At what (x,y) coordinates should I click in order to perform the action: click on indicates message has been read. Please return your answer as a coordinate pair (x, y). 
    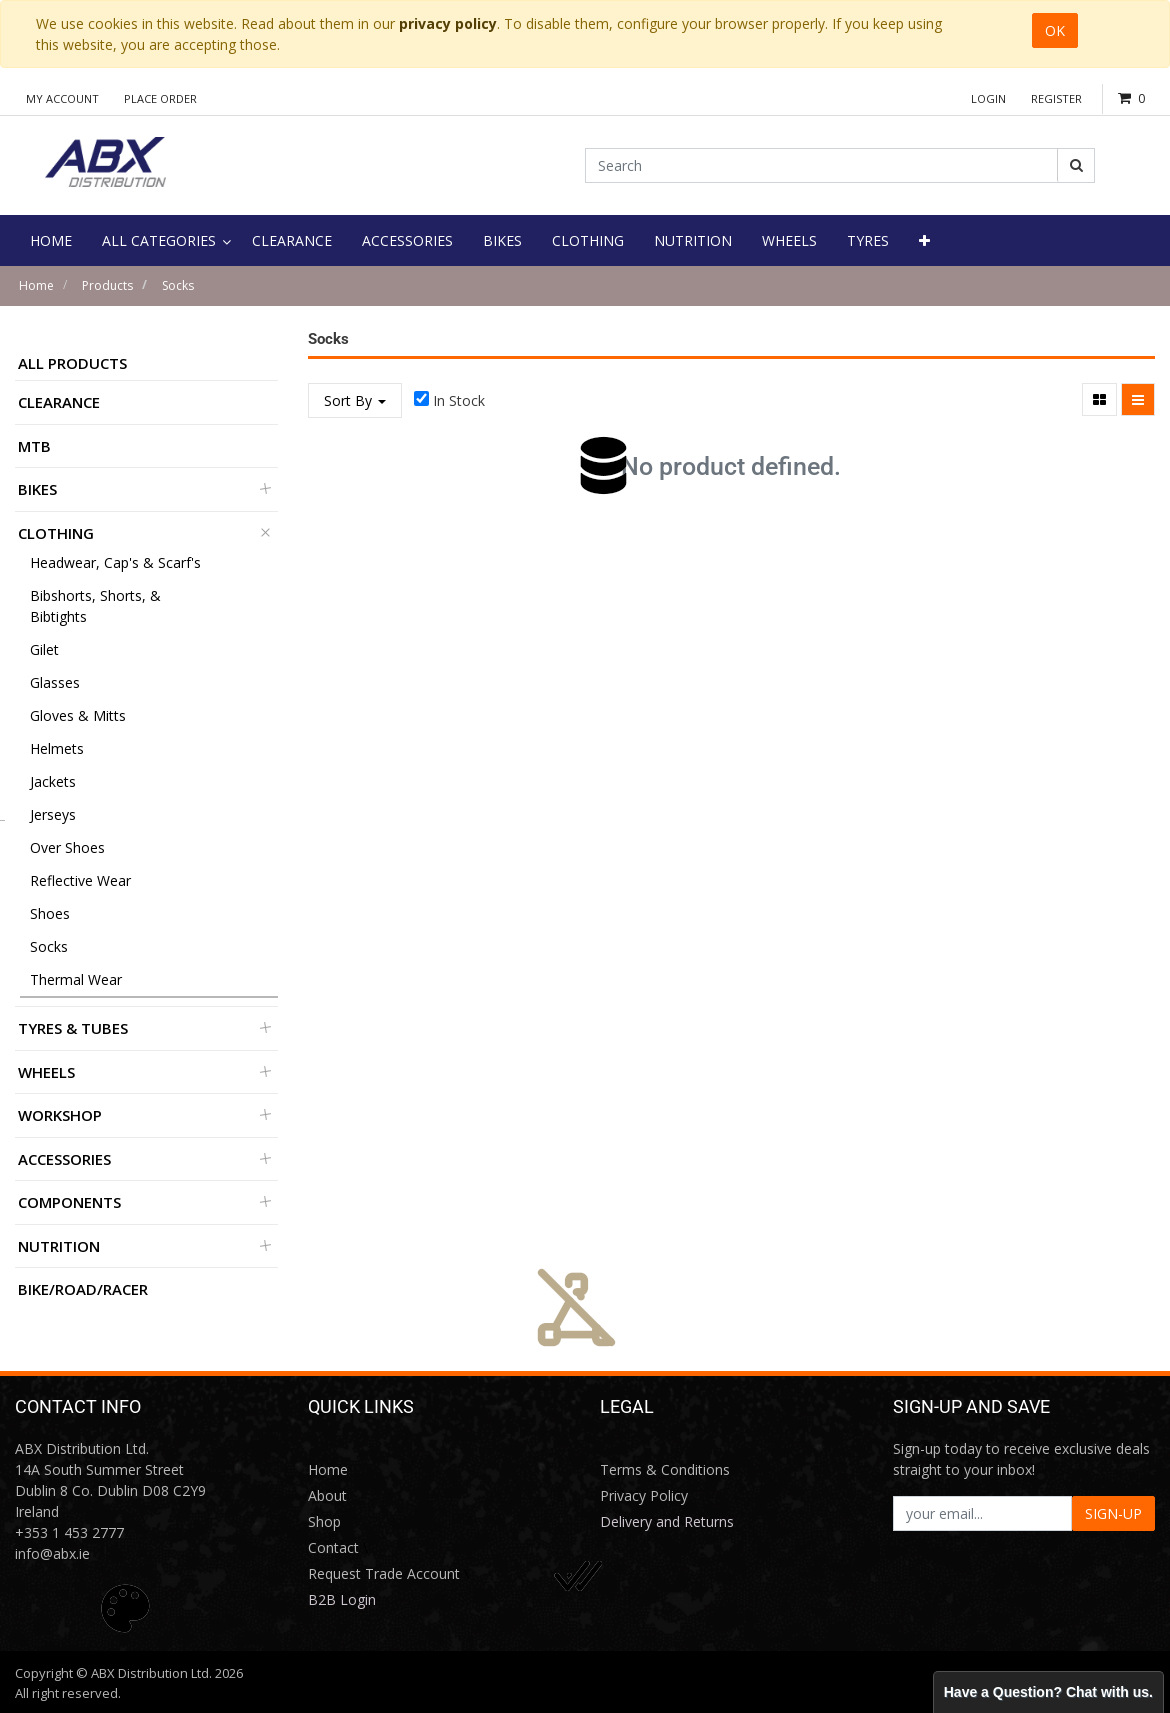
    Looking at the image, I should click on (577, 1576).